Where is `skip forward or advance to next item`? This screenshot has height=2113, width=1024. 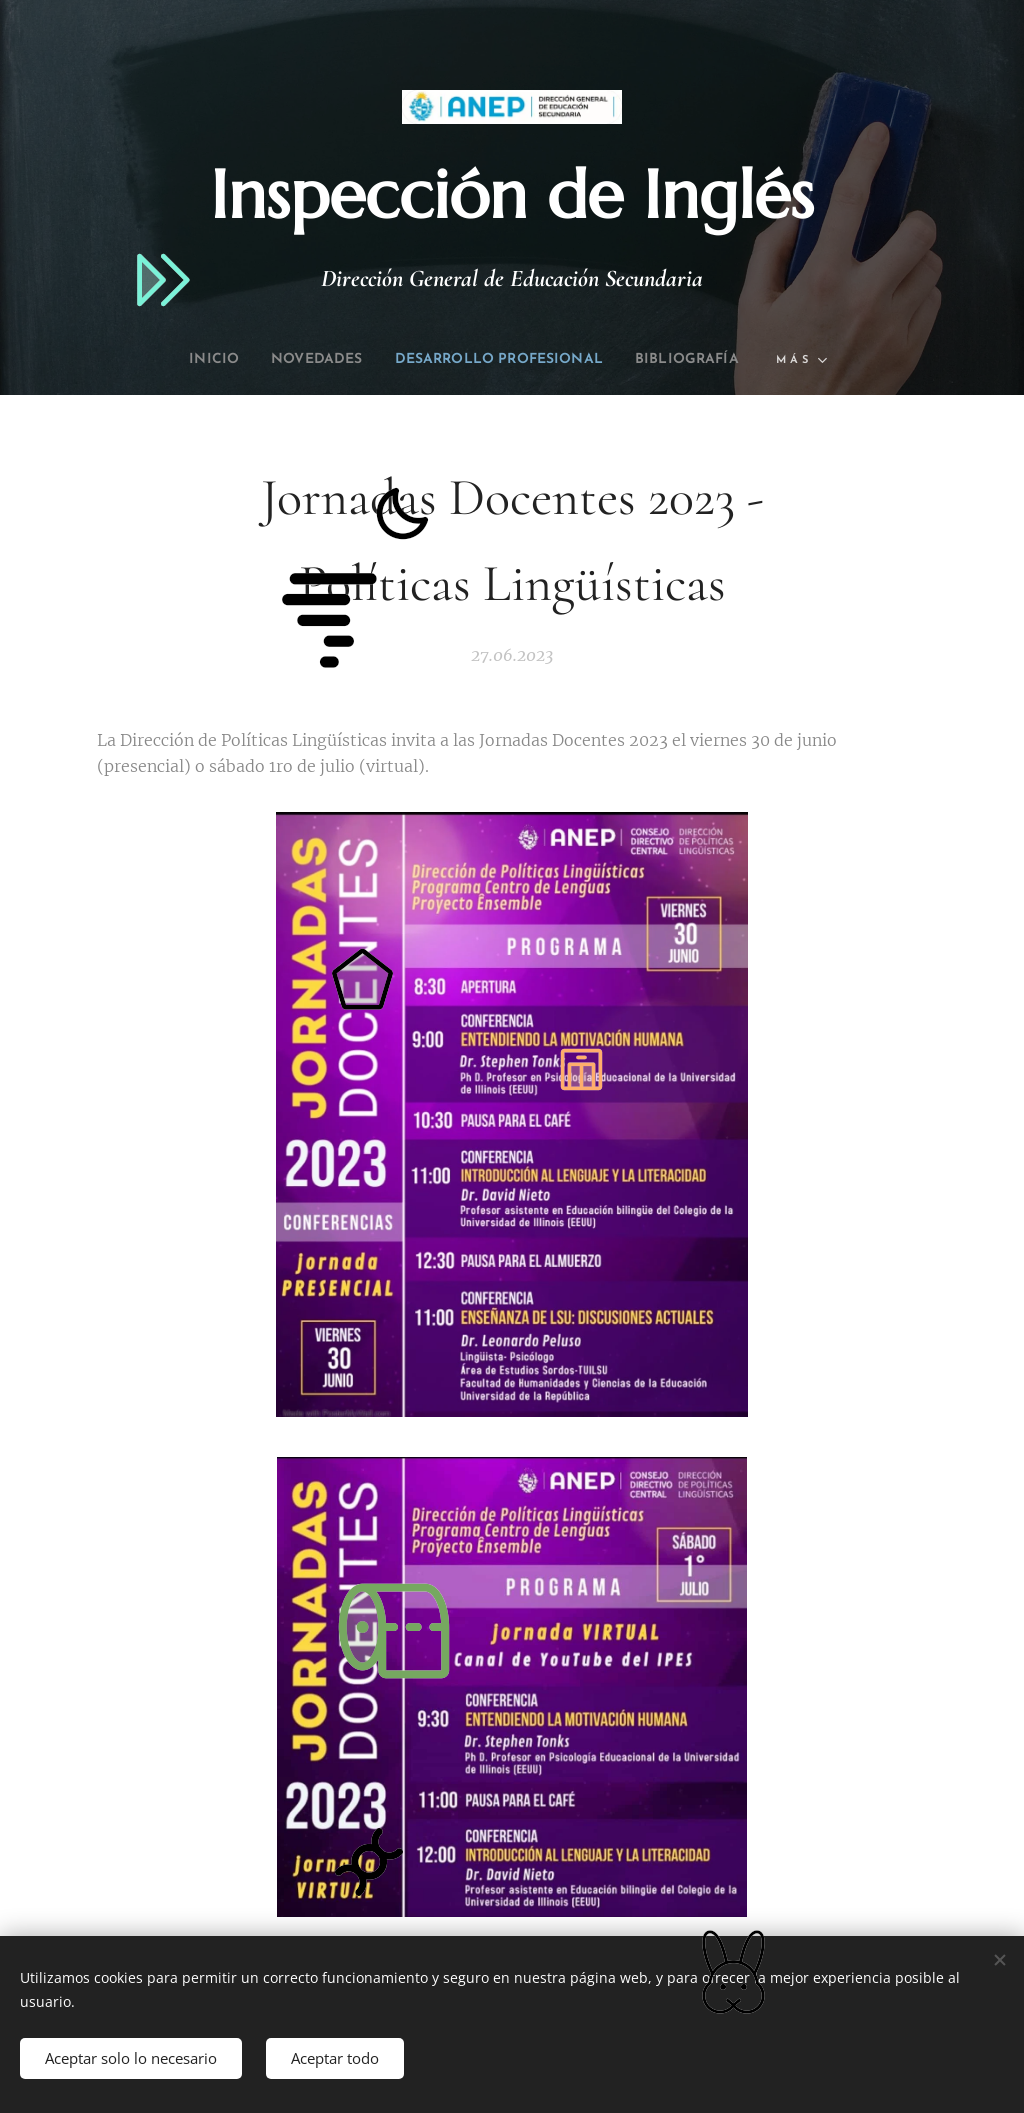
skip forward or advance to next item is located at coordinates (161, 280).